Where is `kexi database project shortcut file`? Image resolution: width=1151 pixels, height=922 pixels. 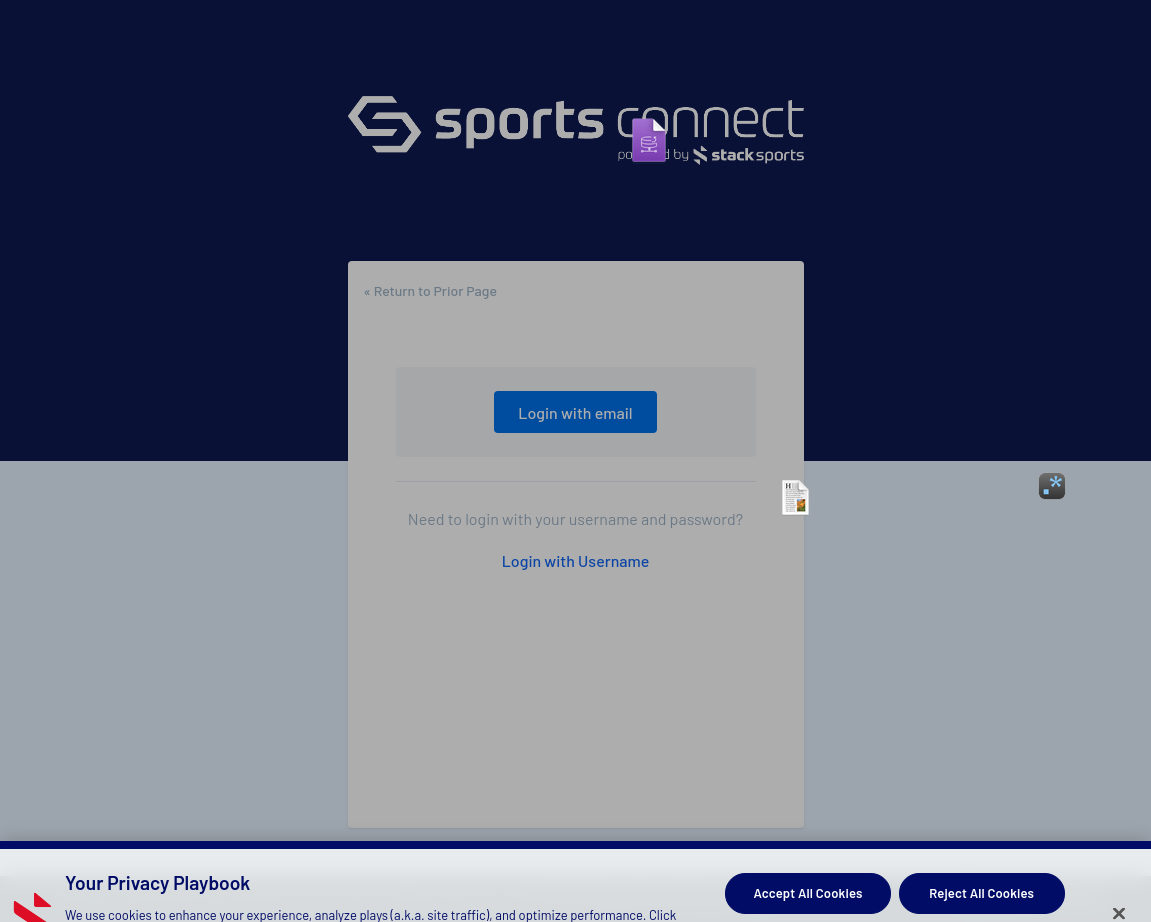 kexi database project shortcut file is located at coordinates (649, 141).